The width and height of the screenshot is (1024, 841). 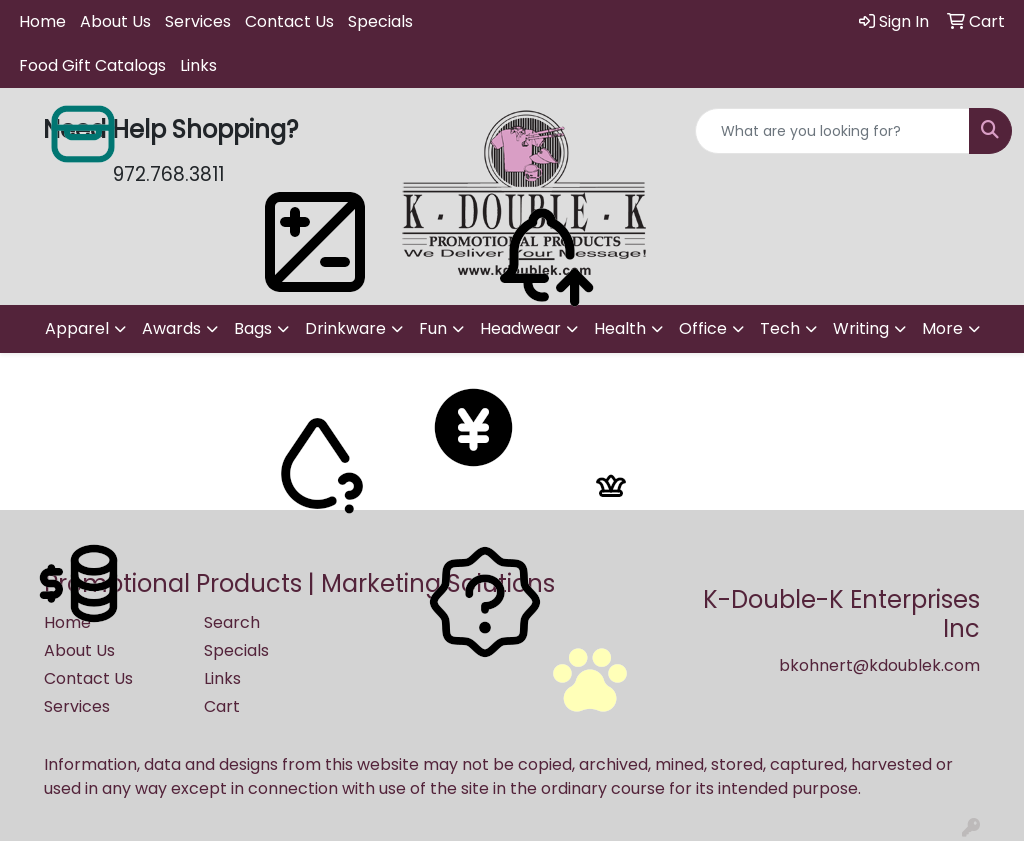 What do you see at coordinates (83, 134) in the screenshot?
I see `airpods case battery or connection status` at bounding box center [83, 134].